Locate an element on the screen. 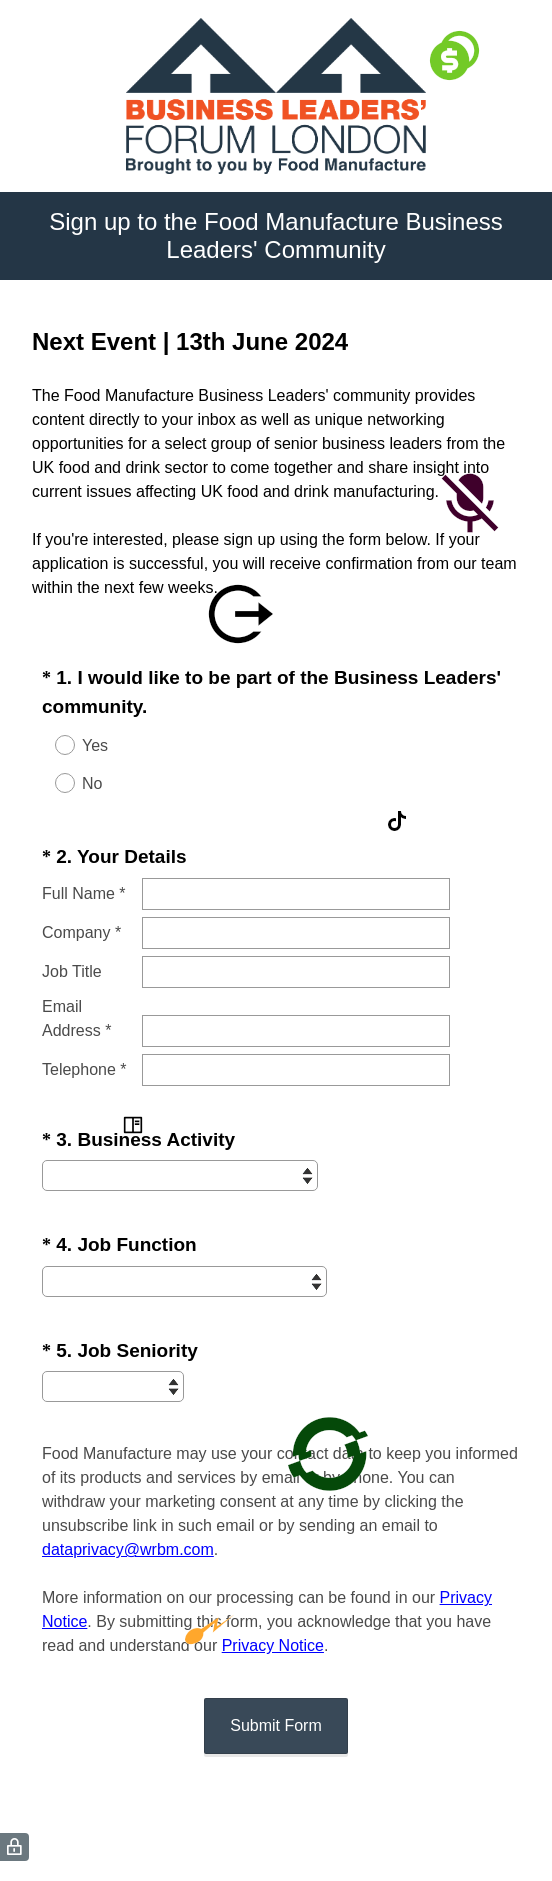 Image resolution: width=552 pixels, height=1881 pixels. gamescience company logo is located at coordinates (209, 1629).